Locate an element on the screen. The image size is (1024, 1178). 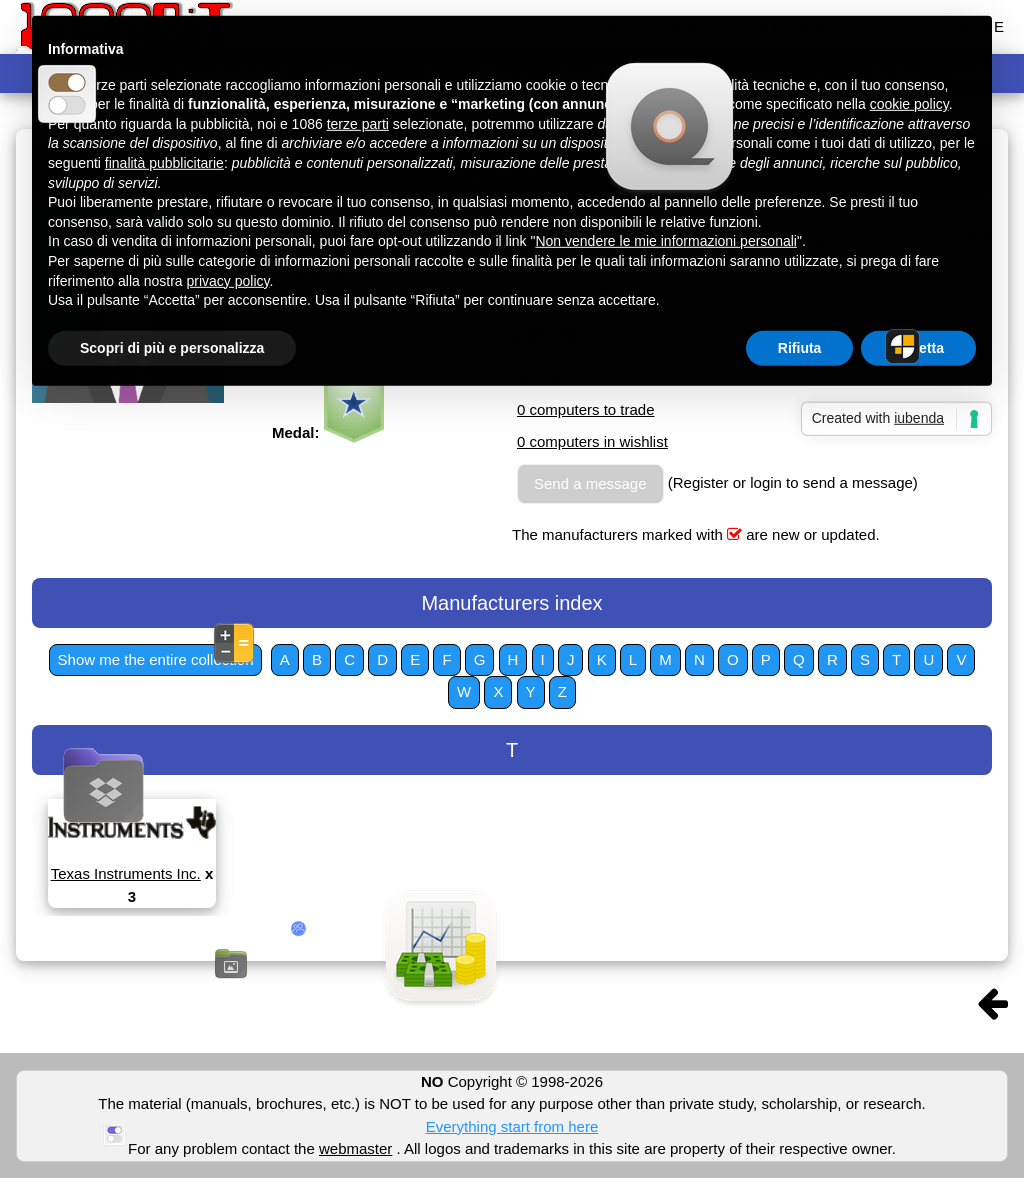
open your Dropbox synced folder is located at coordinates (103, 785).